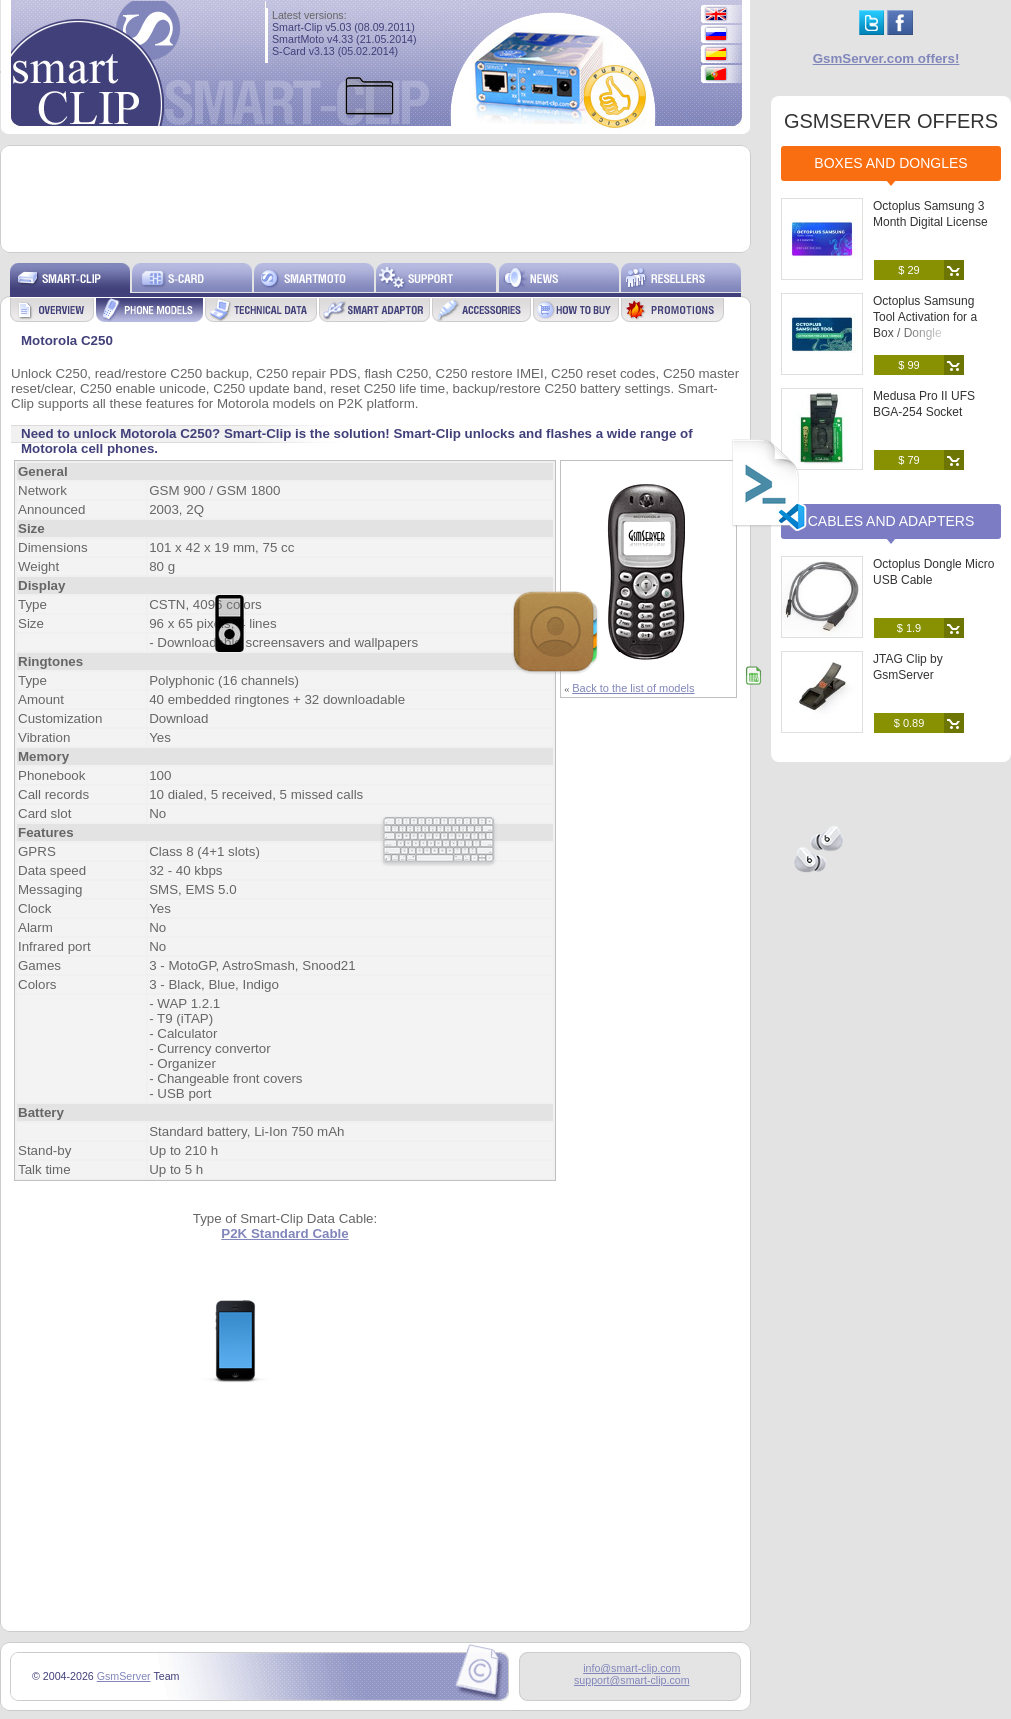  Describe the element at coordinates (235, 1341) in the screenshot. I see `indicates a connected iPhone device` at that location.